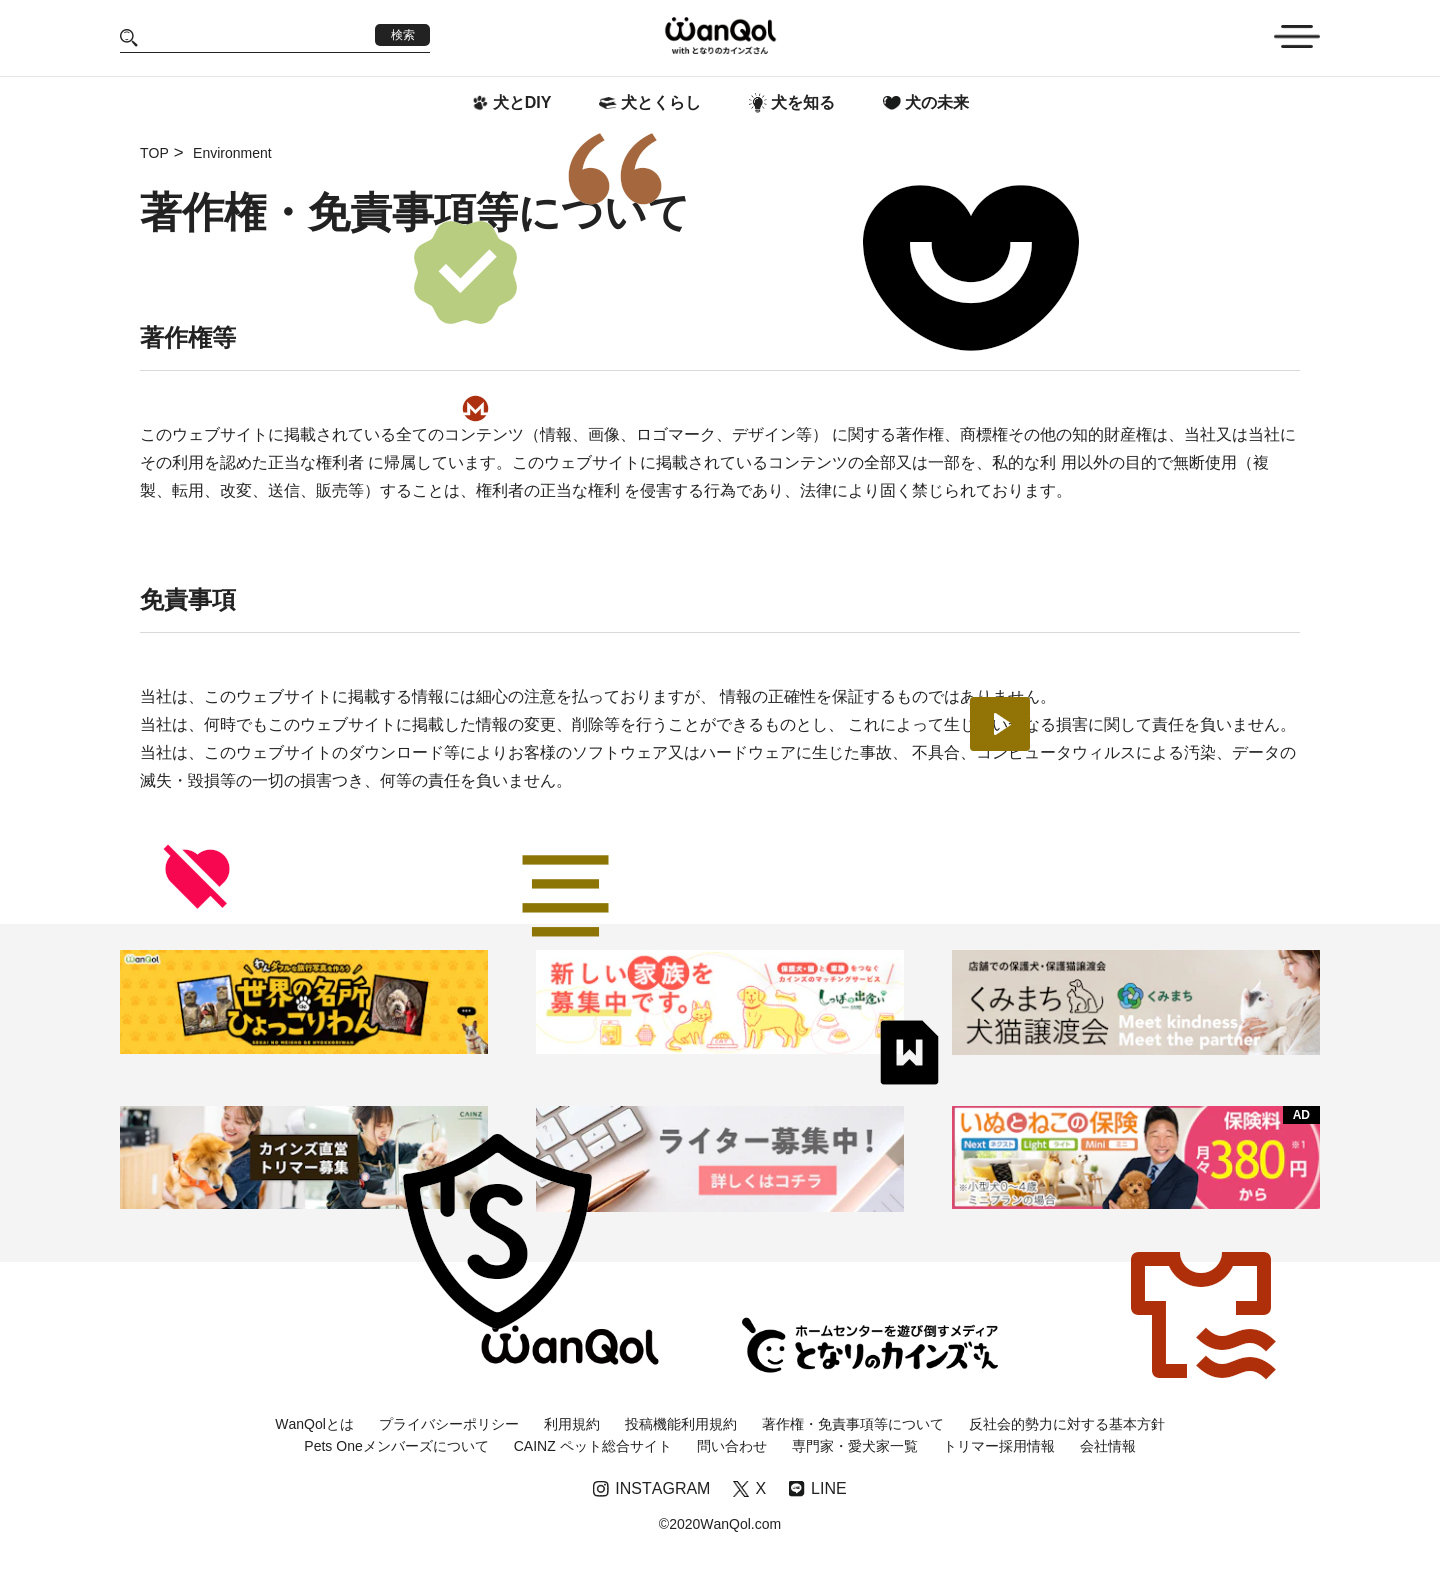 The height and width of the screenshot is (1577, 1440). I want to click on monero cryptocurrency logo, so click(475, 408).